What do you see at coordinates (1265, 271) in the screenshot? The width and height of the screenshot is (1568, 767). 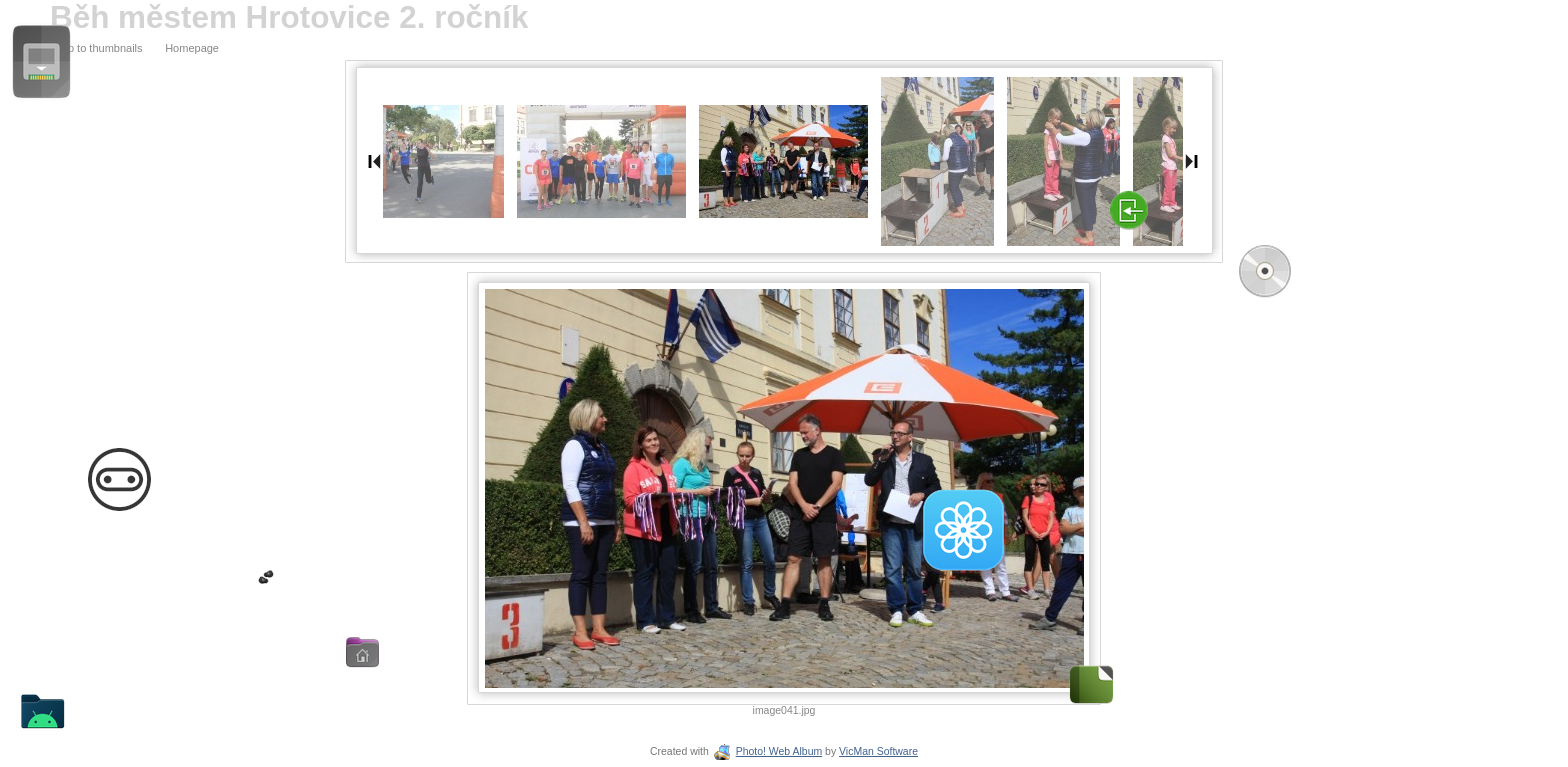 I see `access DVD or optical disc drive` at bounding box center [1265, 271].